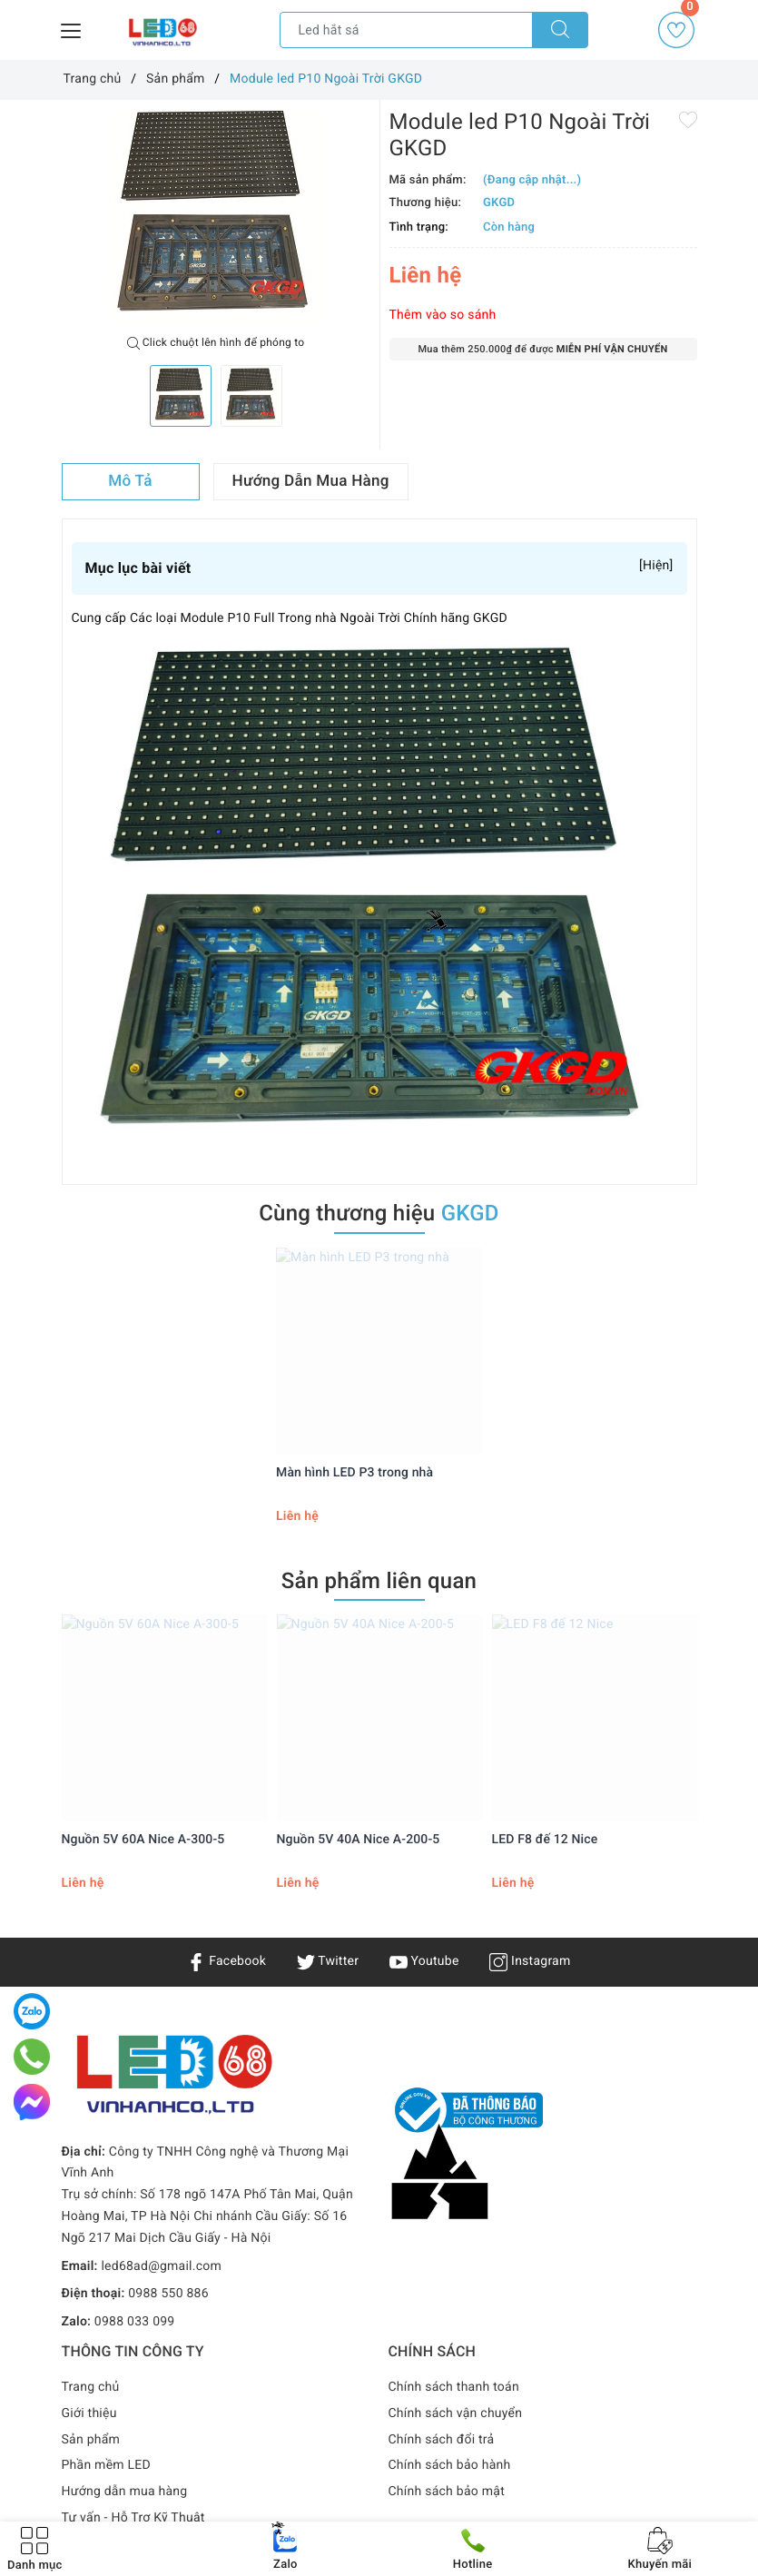  What do you see at coordinates (437, 921) in the screenshot?
I see `indicates a ban or moderation action` at bounding box center [437, 921].